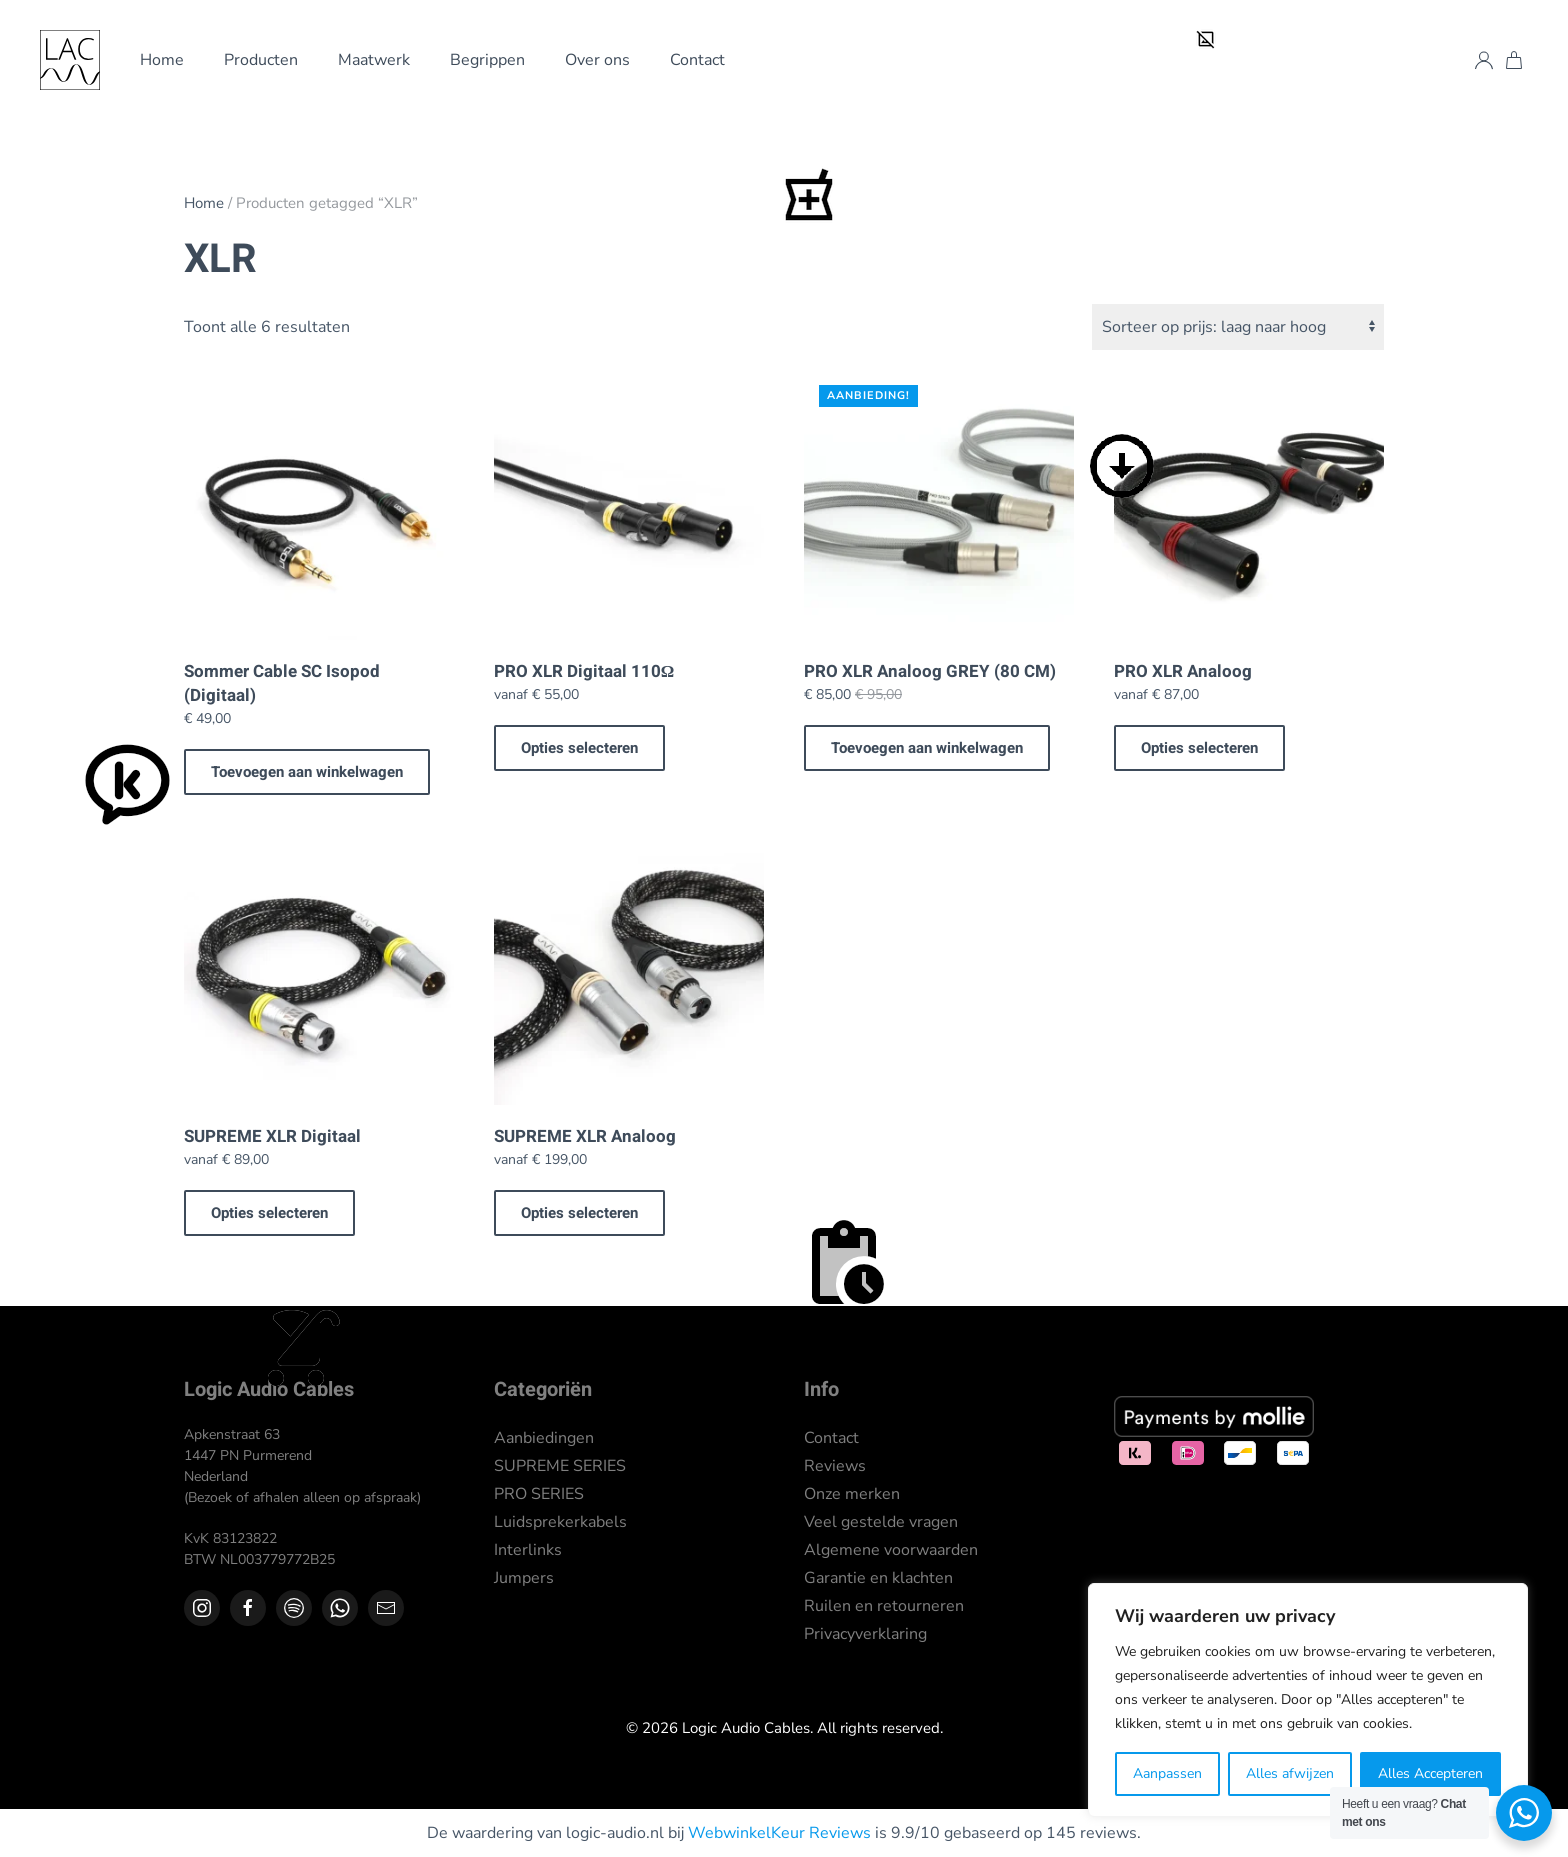 The width and height of the screenshot is (1568, 1857). I want to click on open KakaoTalk messaging app, so click(127, 782).